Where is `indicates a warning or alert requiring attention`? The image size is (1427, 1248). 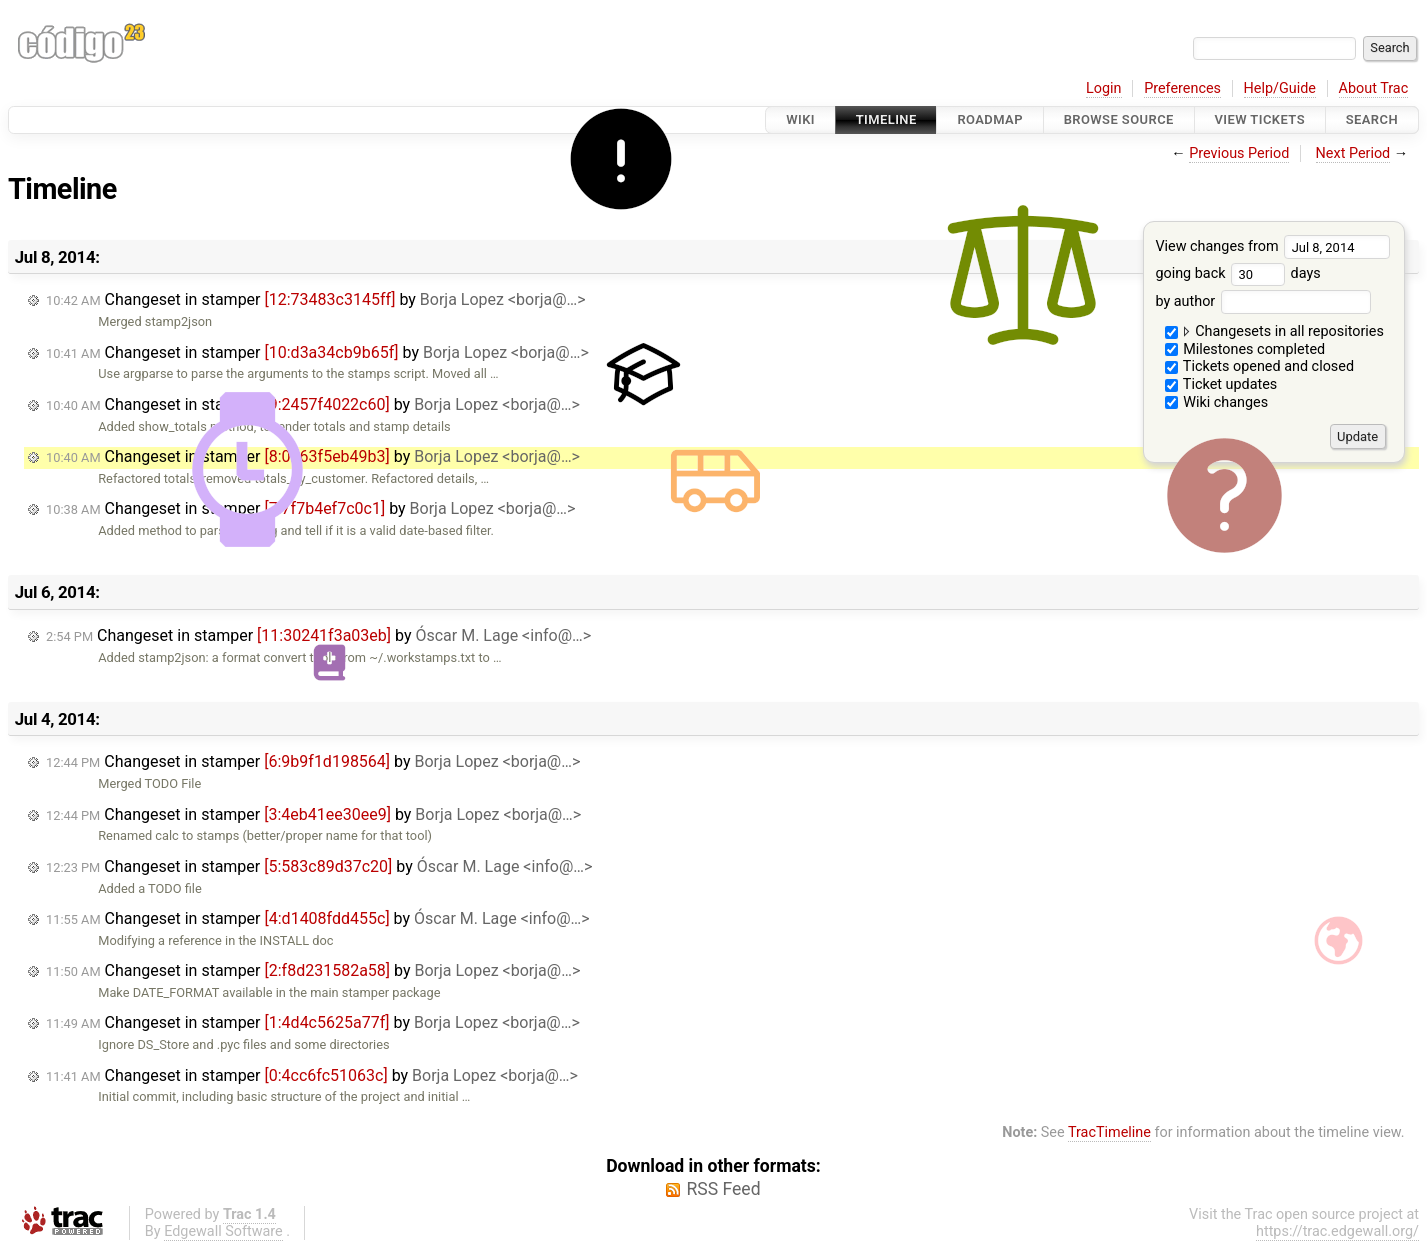 indicates a warning or alert requiring attention is located at coordinates (621, 159).